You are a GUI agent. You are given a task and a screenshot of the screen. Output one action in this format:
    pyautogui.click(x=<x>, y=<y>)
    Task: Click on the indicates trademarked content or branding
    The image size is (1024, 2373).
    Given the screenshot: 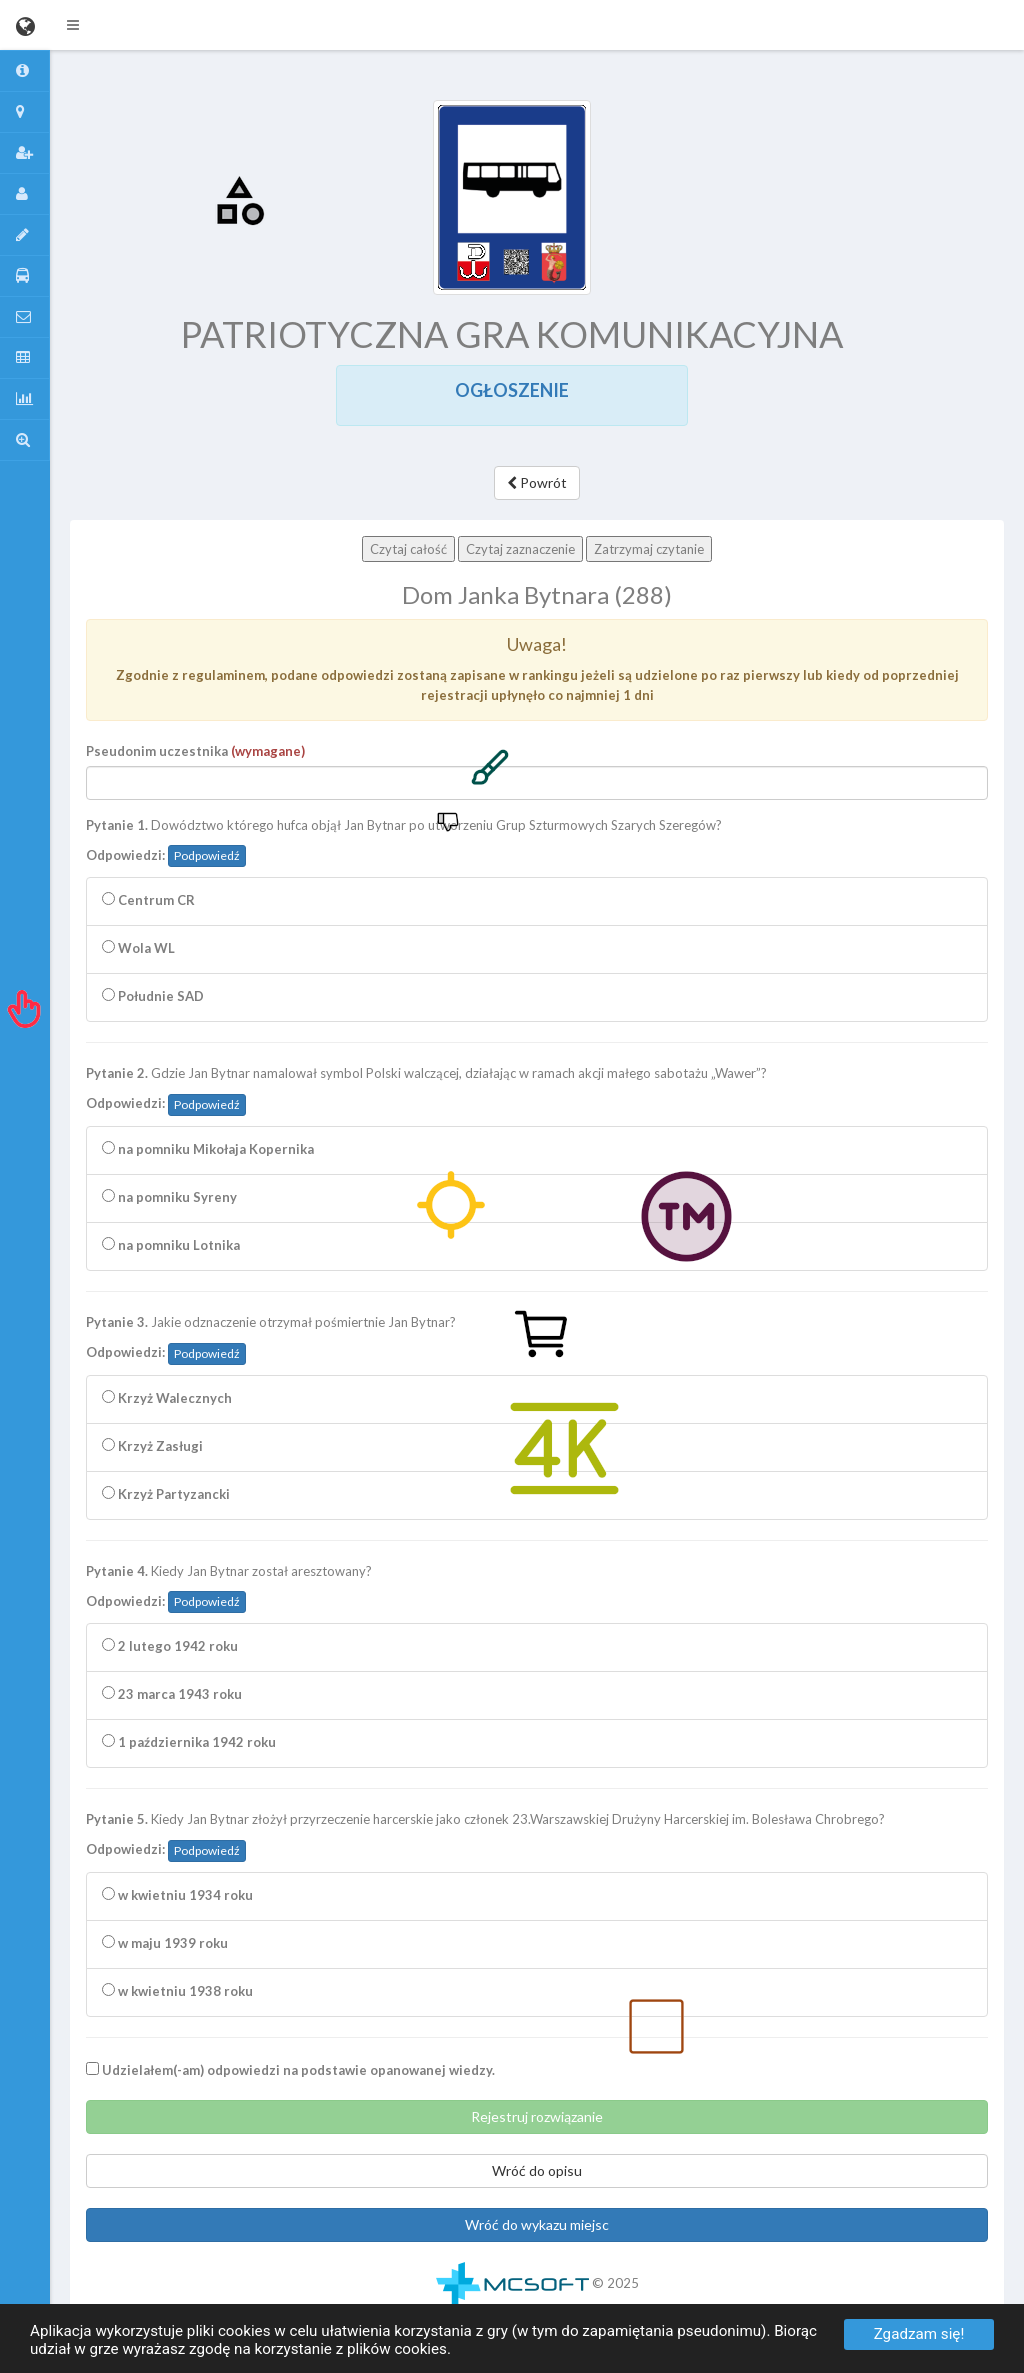 What is the action you would take?
    pyautogui.click(x=686, y=1216)
    